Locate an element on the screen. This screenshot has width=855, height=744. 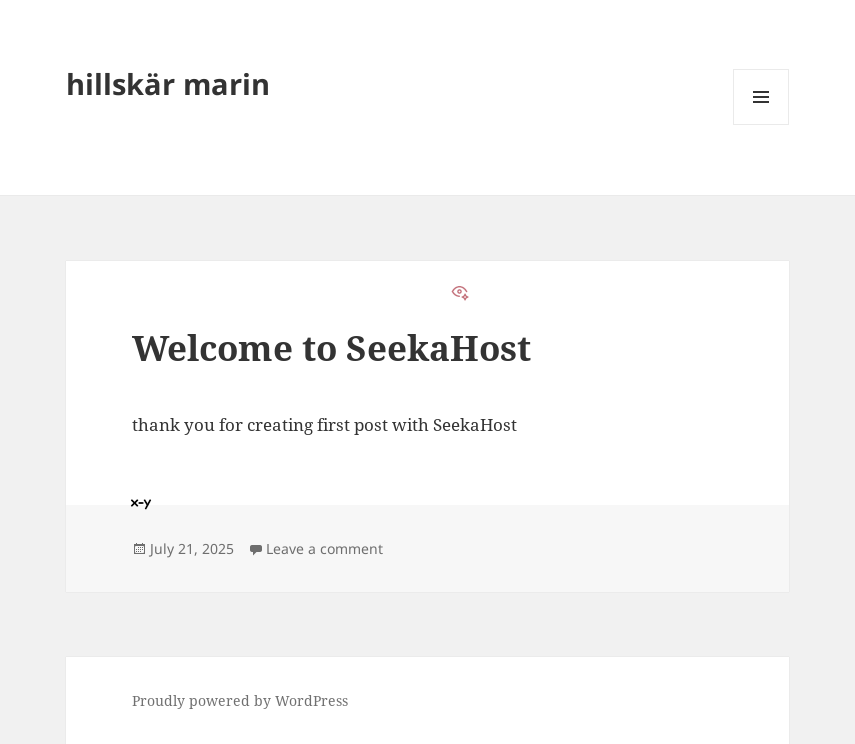
enable smart view or AI-powered visual features is located at coordinates (459, 291).